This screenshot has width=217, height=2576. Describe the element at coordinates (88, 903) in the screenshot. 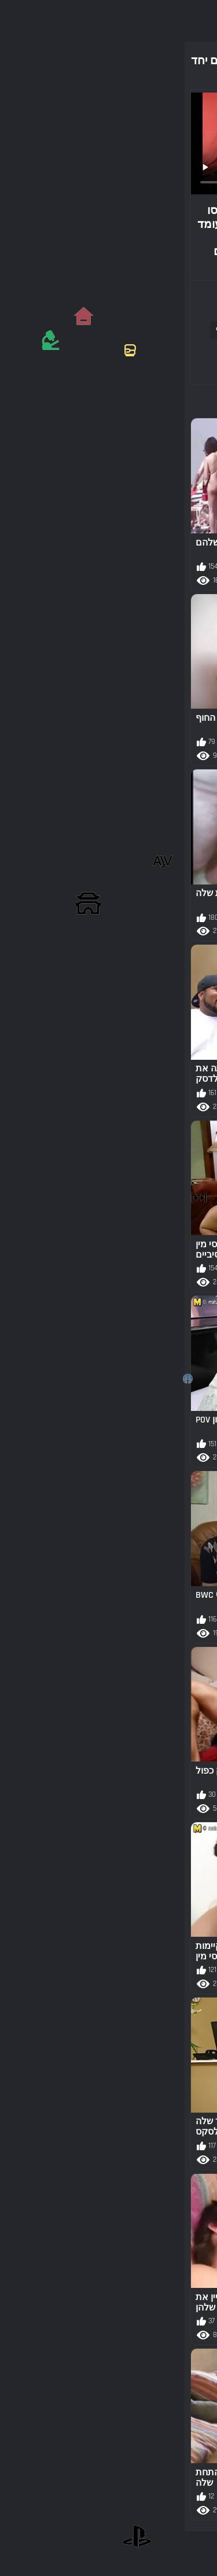

I see `view historical landmarks or monuments` at that location.